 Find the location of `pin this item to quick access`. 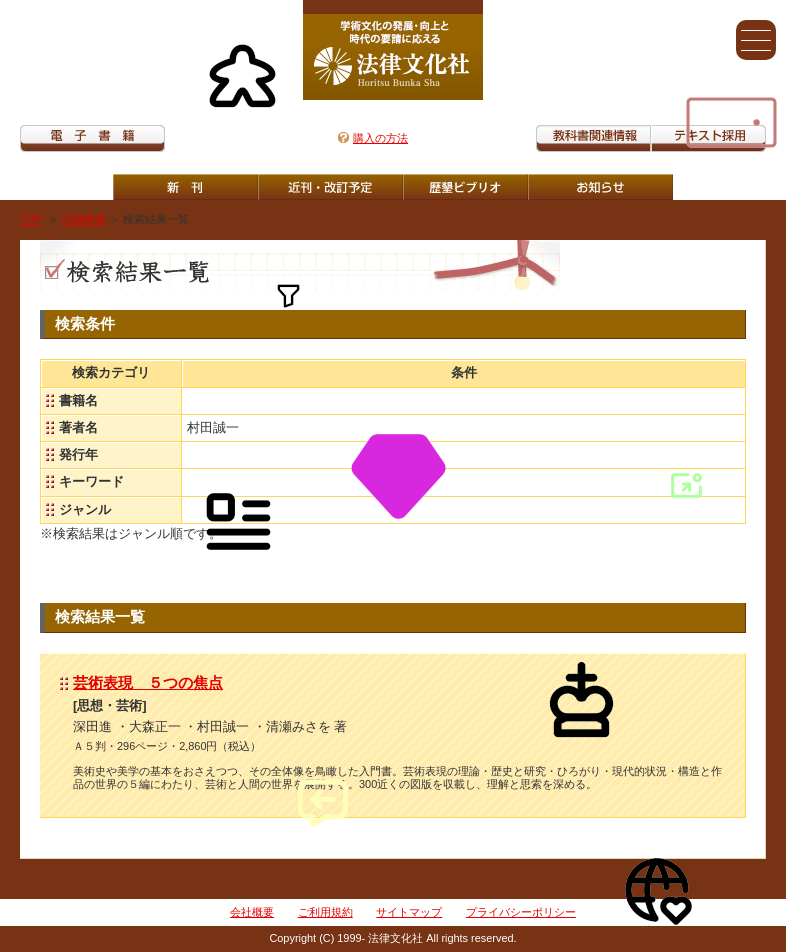

pin this item to quick access is located at coordinates (686, 485).